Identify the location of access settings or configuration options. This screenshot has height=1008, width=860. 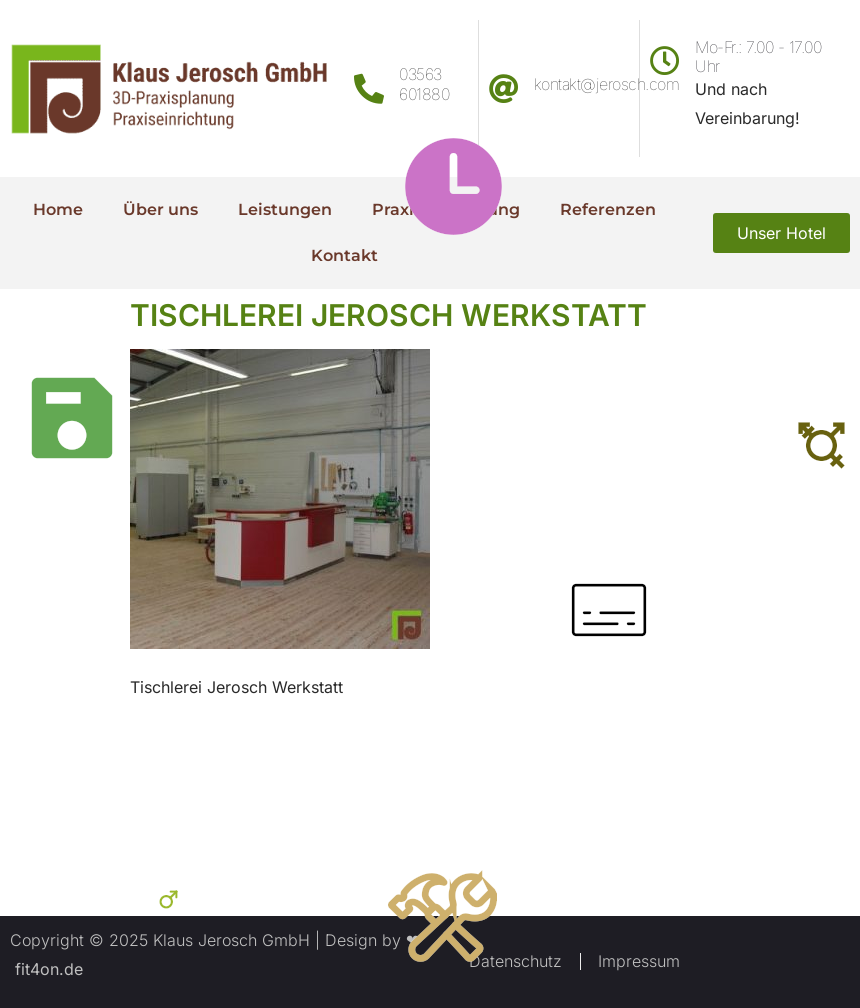
(442, 917).